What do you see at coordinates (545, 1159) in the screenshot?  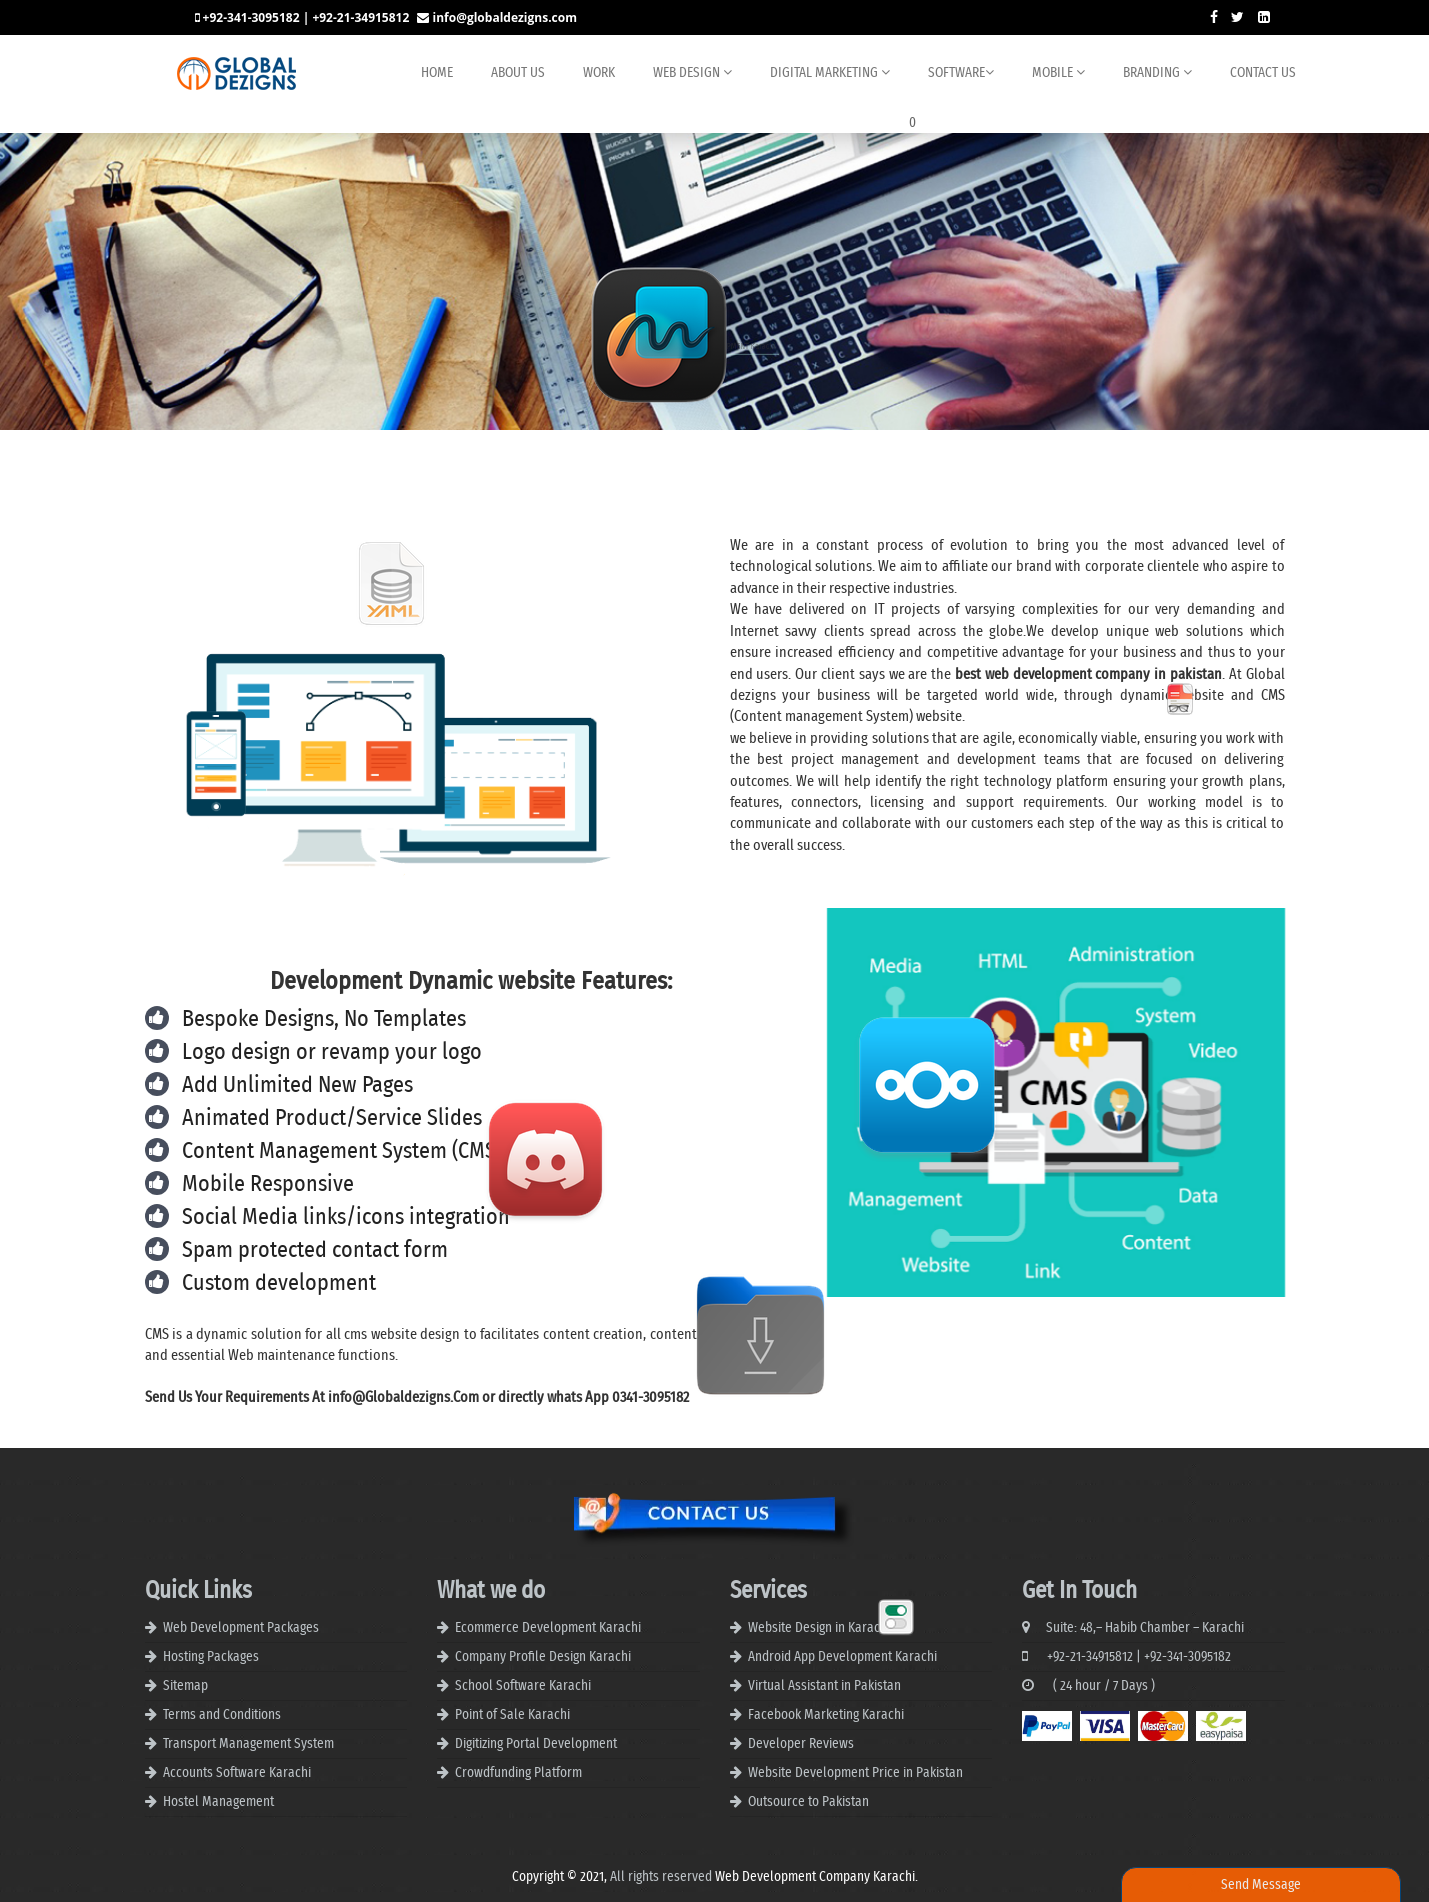 I see `open lightcord messaging app` at bounding box center [545, 1159].